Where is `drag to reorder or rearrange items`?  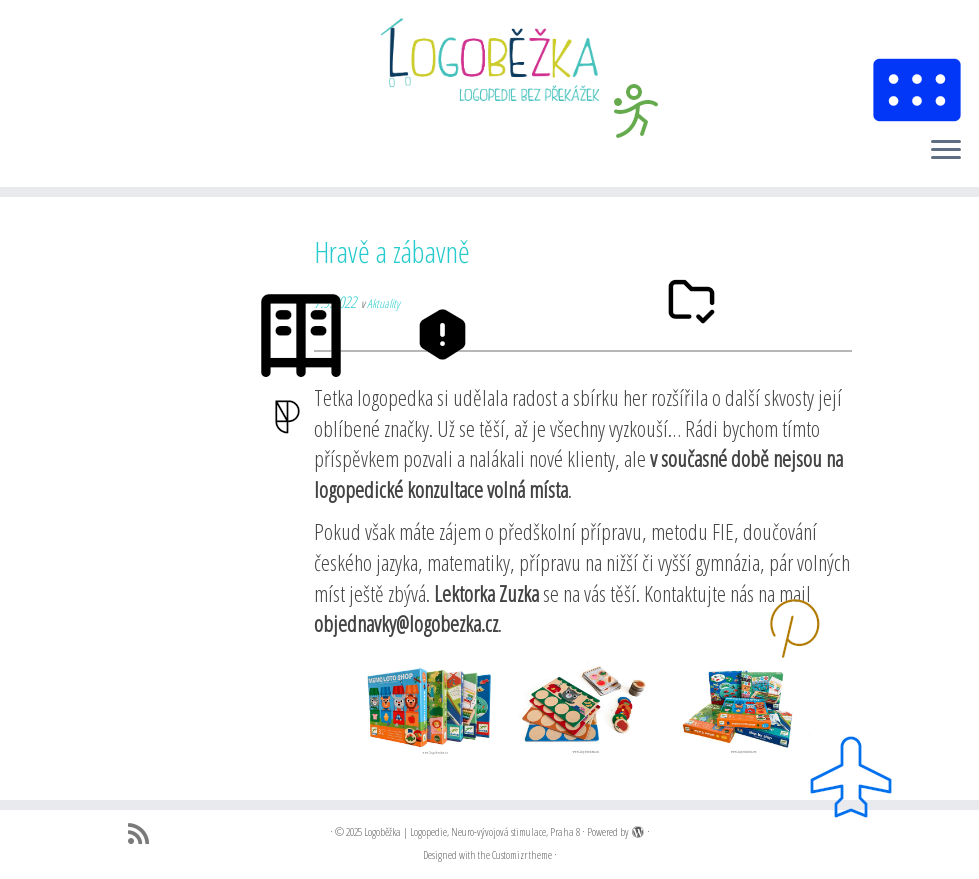 drag to reorder or rearrange items is located at coordinates (917, 90).